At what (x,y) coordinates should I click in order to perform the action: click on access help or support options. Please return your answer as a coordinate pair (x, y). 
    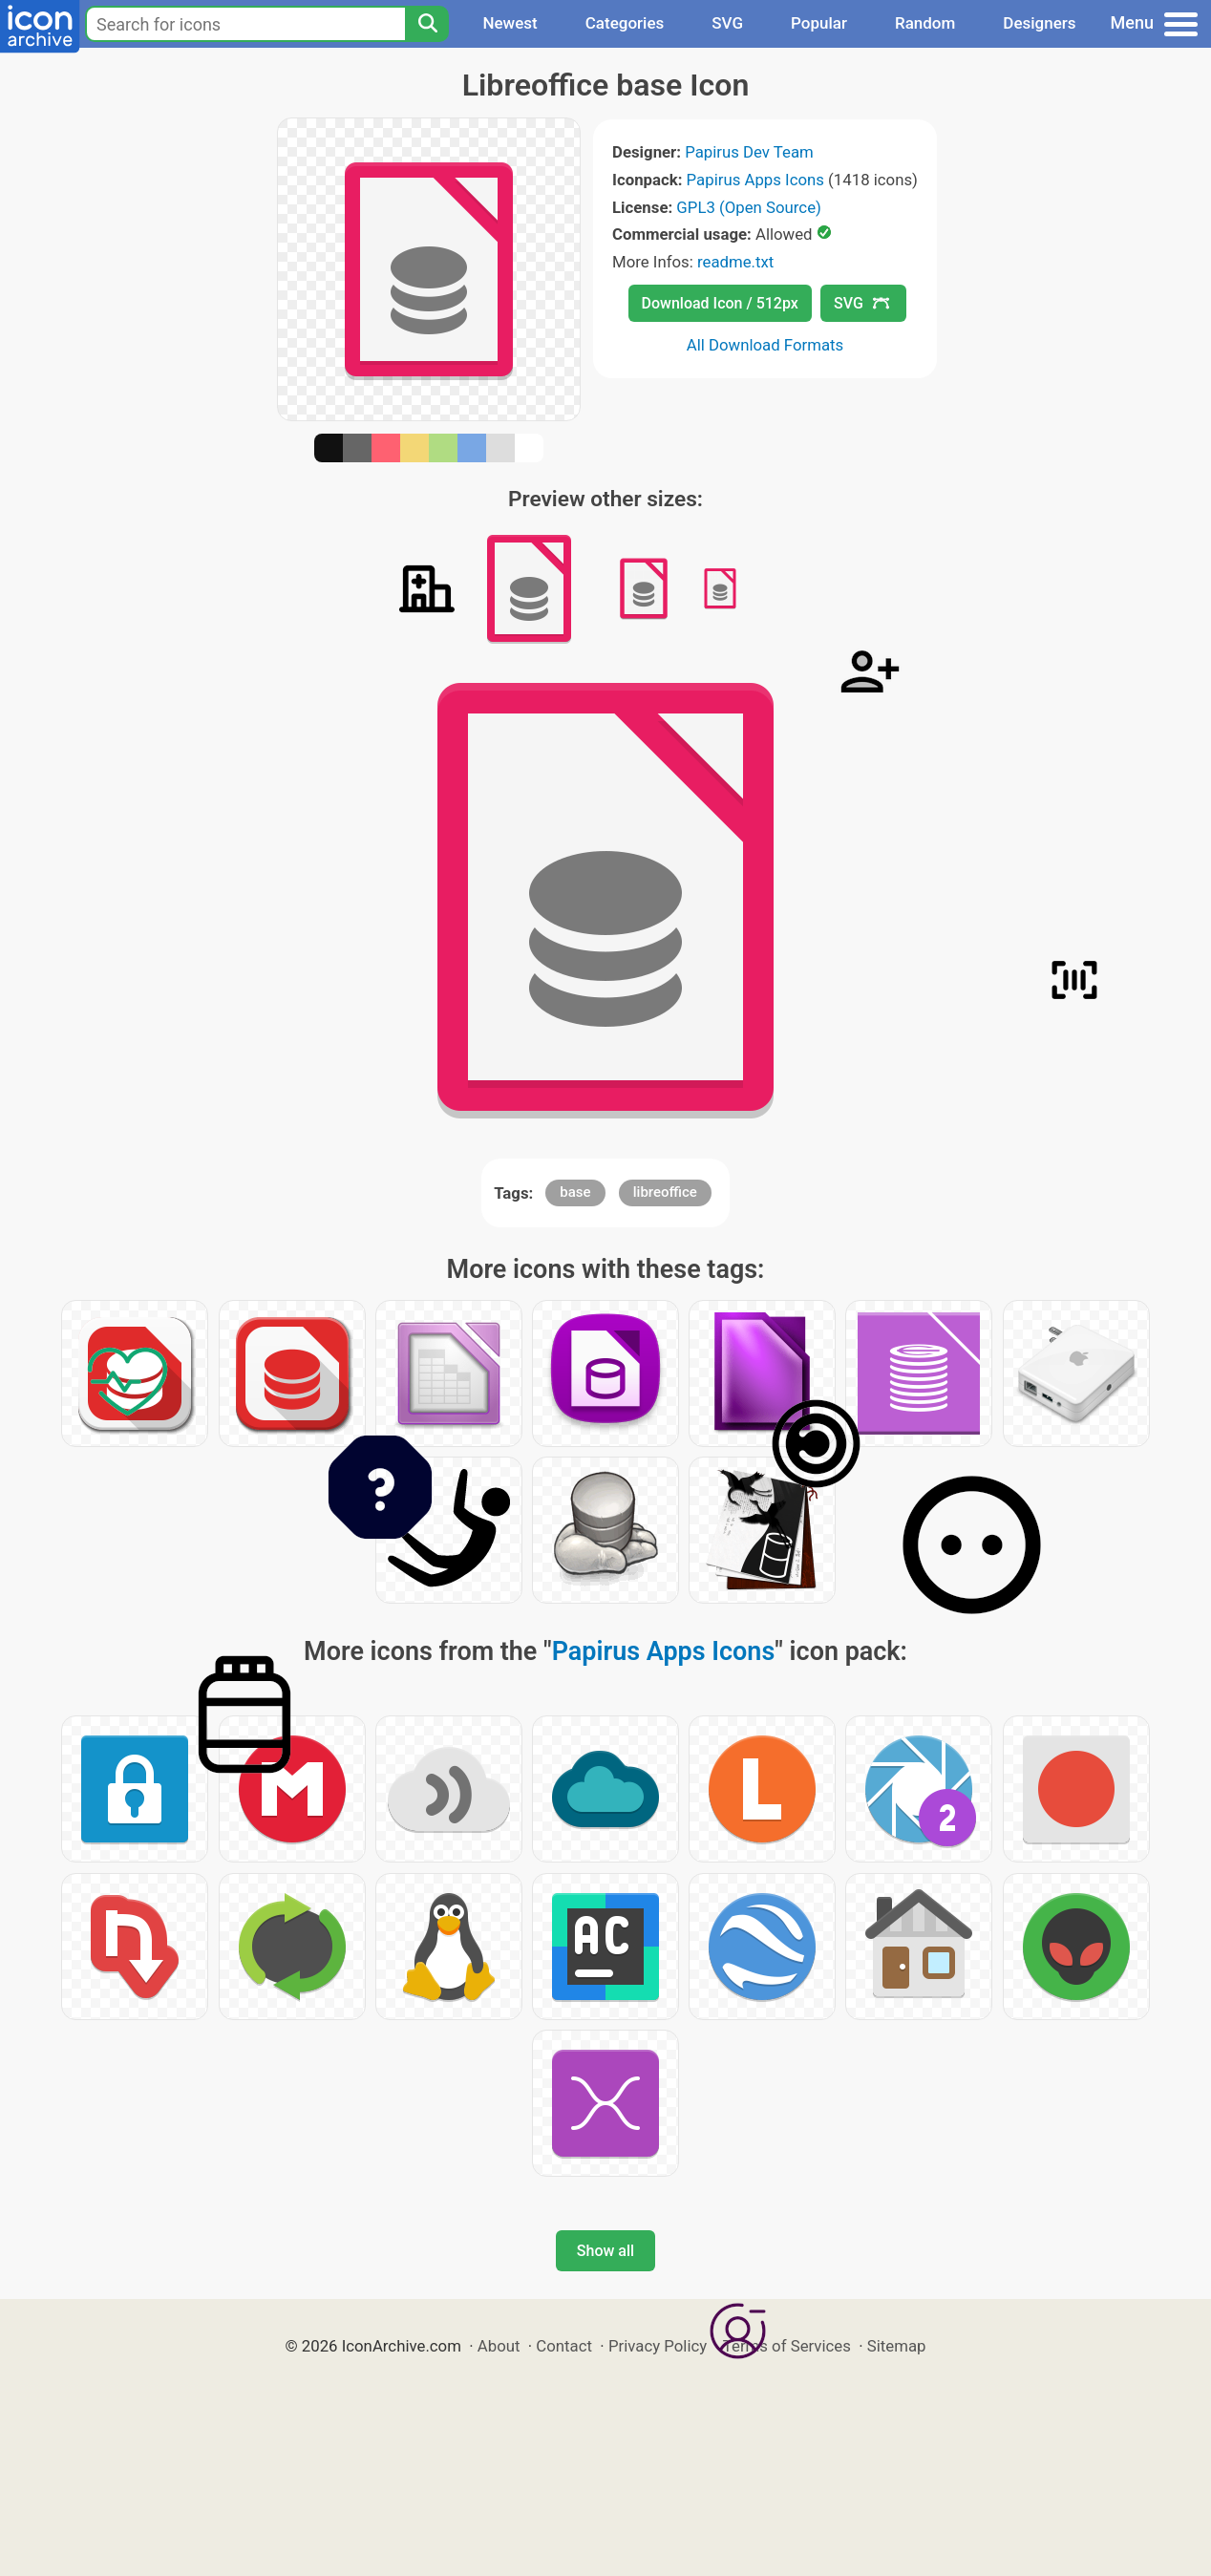
    Looking at the image, I should click on (380, 1487).